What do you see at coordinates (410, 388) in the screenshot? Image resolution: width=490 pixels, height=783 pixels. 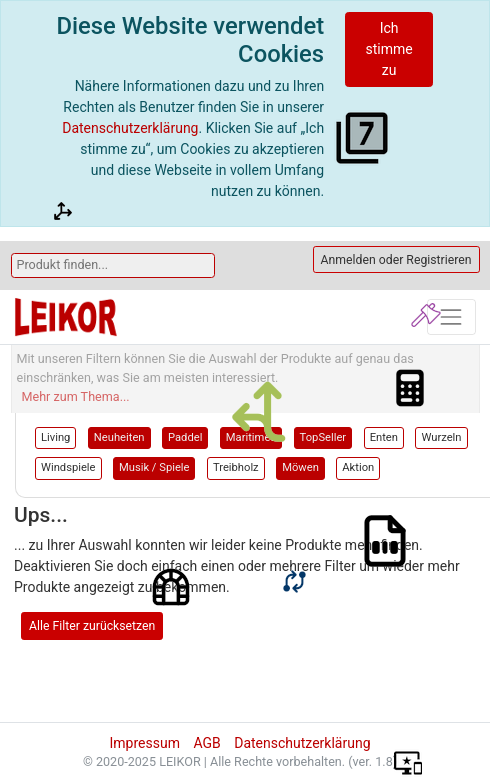 I see `open the calculator app` at bounding box center [410, 388].